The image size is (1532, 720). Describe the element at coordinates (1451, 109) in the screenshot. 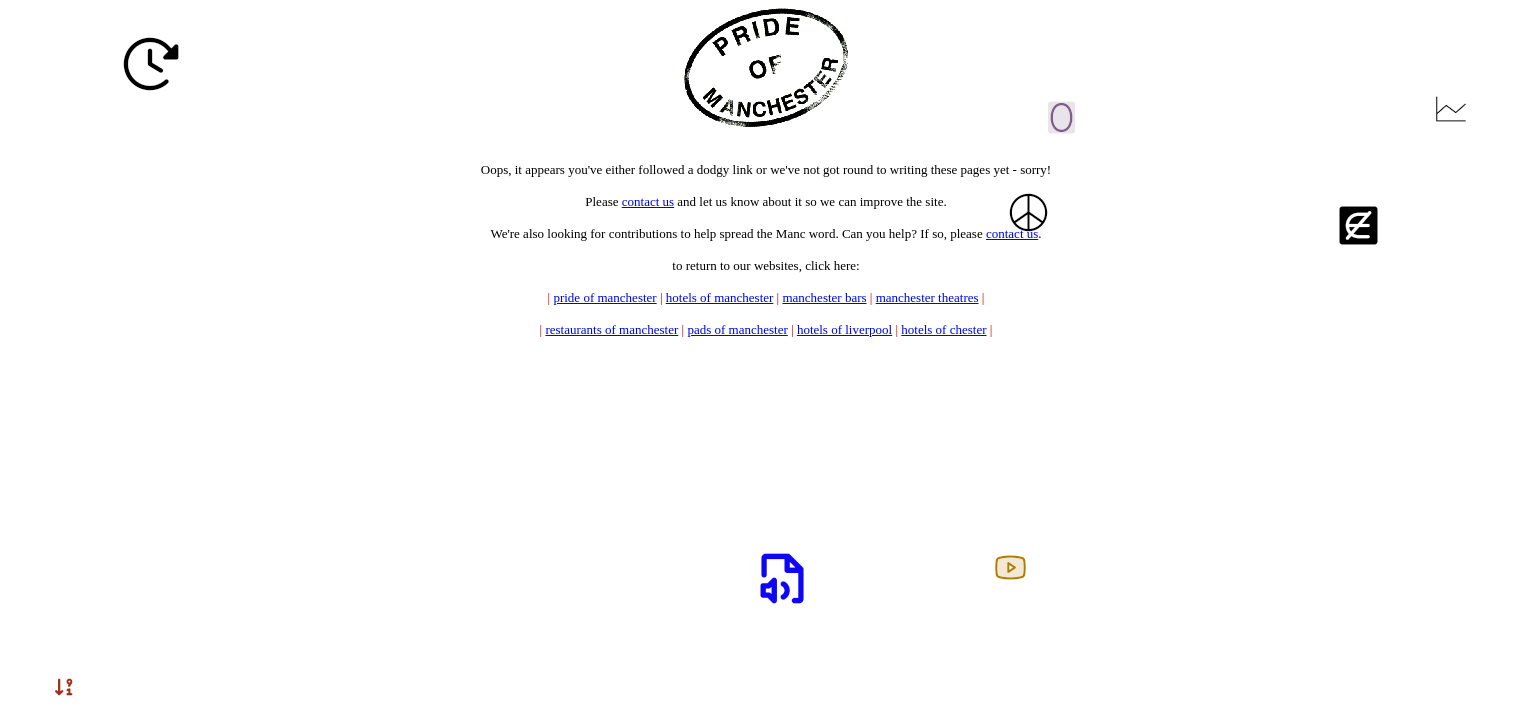

I see `view analytics or performance data` at that location.